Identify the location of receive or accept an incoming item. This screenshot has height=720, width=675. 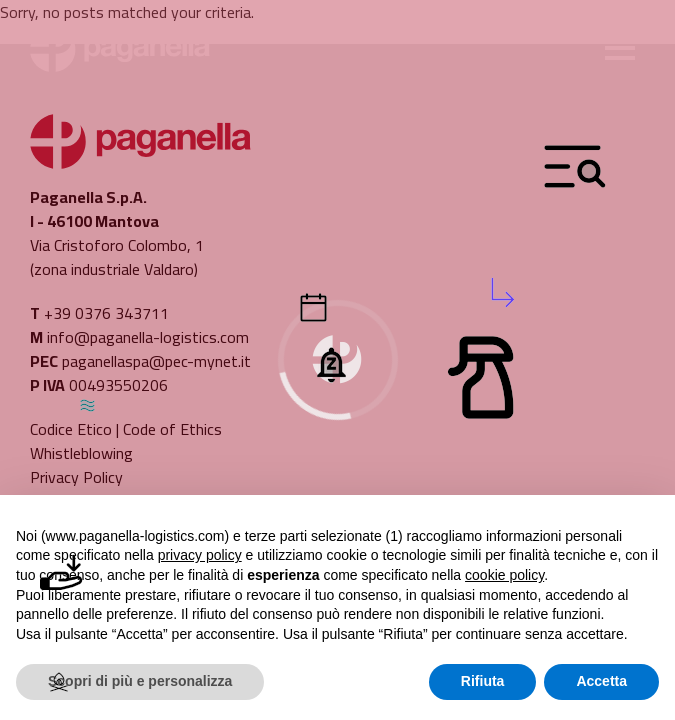
(62, 574).